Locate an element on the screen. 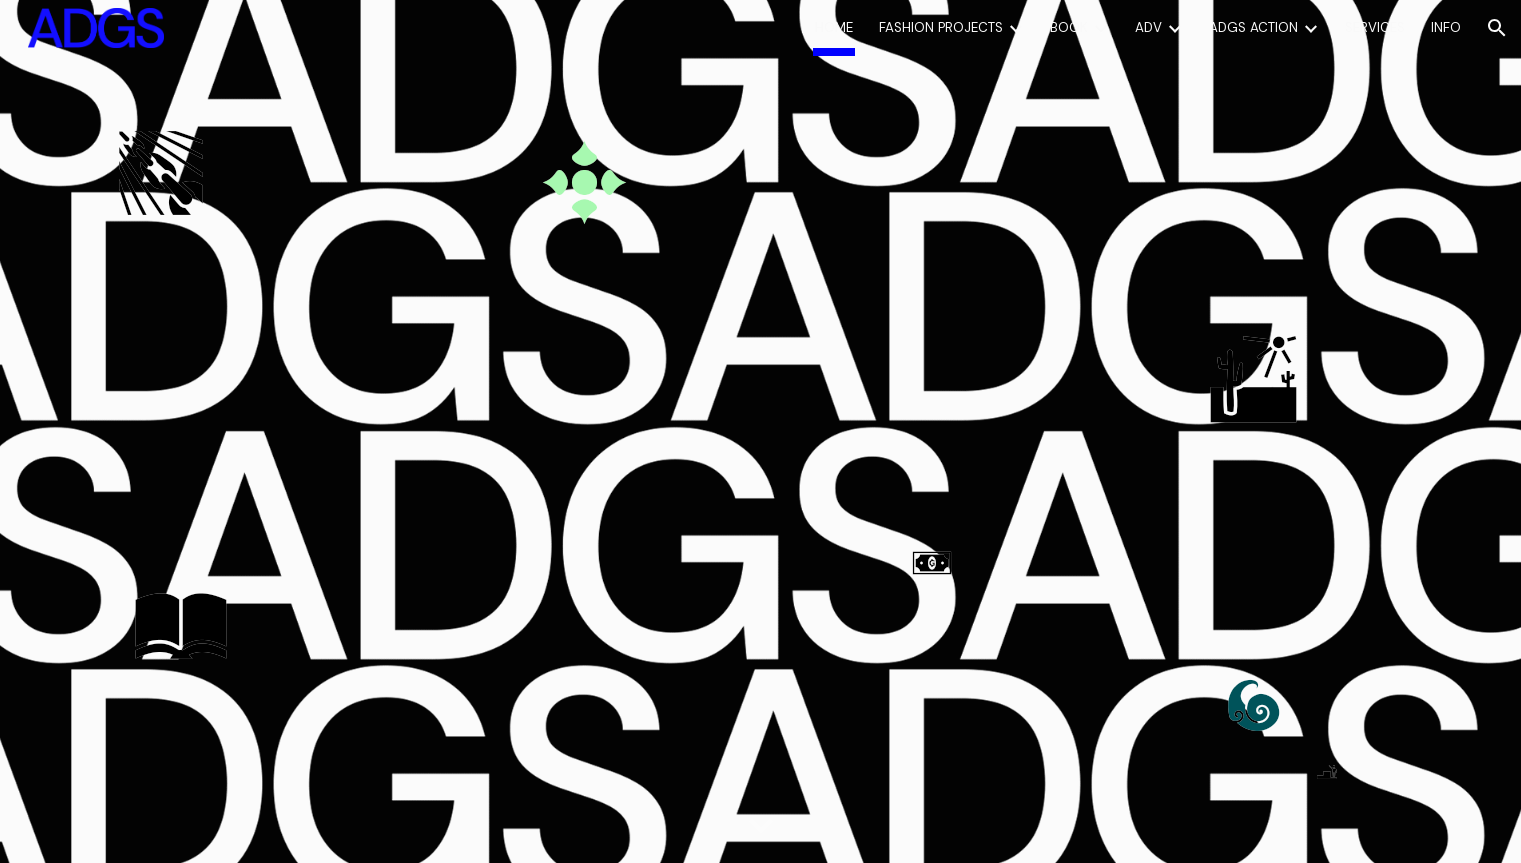 This screenshot has height=863, width=1521. indicates luck or chance-based game mechanic is located at coordinates (584, 182).